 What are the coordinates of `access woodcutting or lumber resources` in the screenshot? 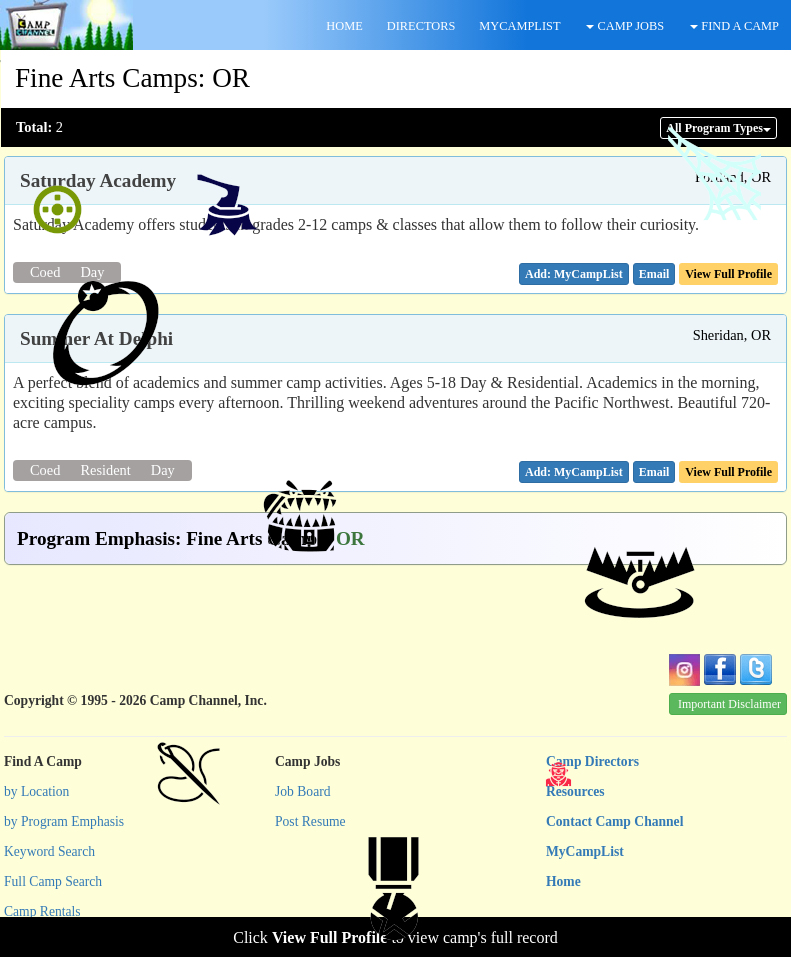 It's located at (228, 205).